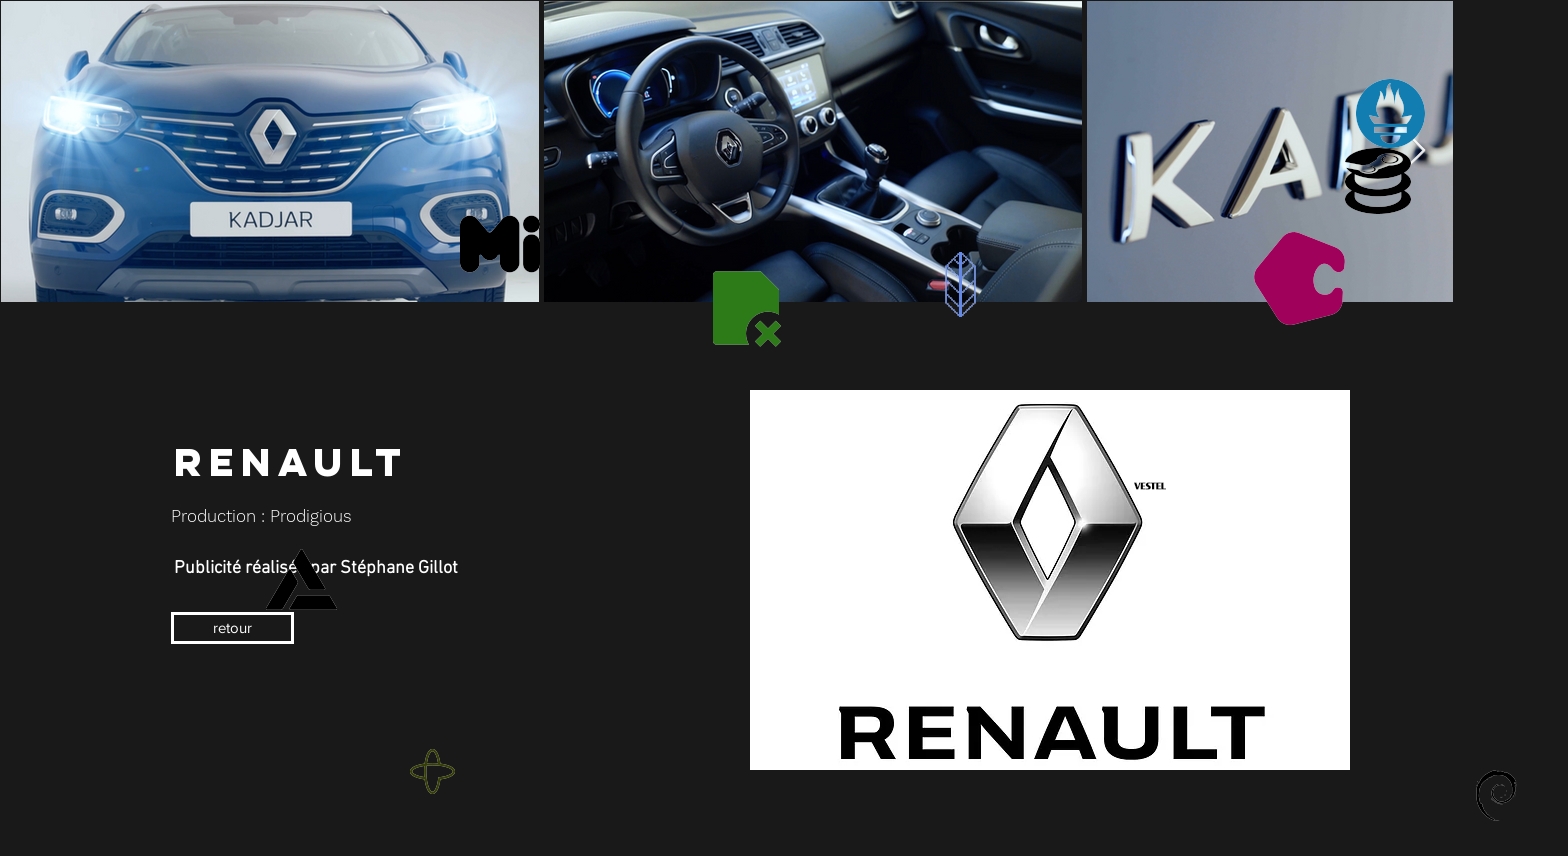  What do you see at coordinates (1150, 486) in the screenshot?
I see `vestel brand logo` at bounding box center [1150, 486].